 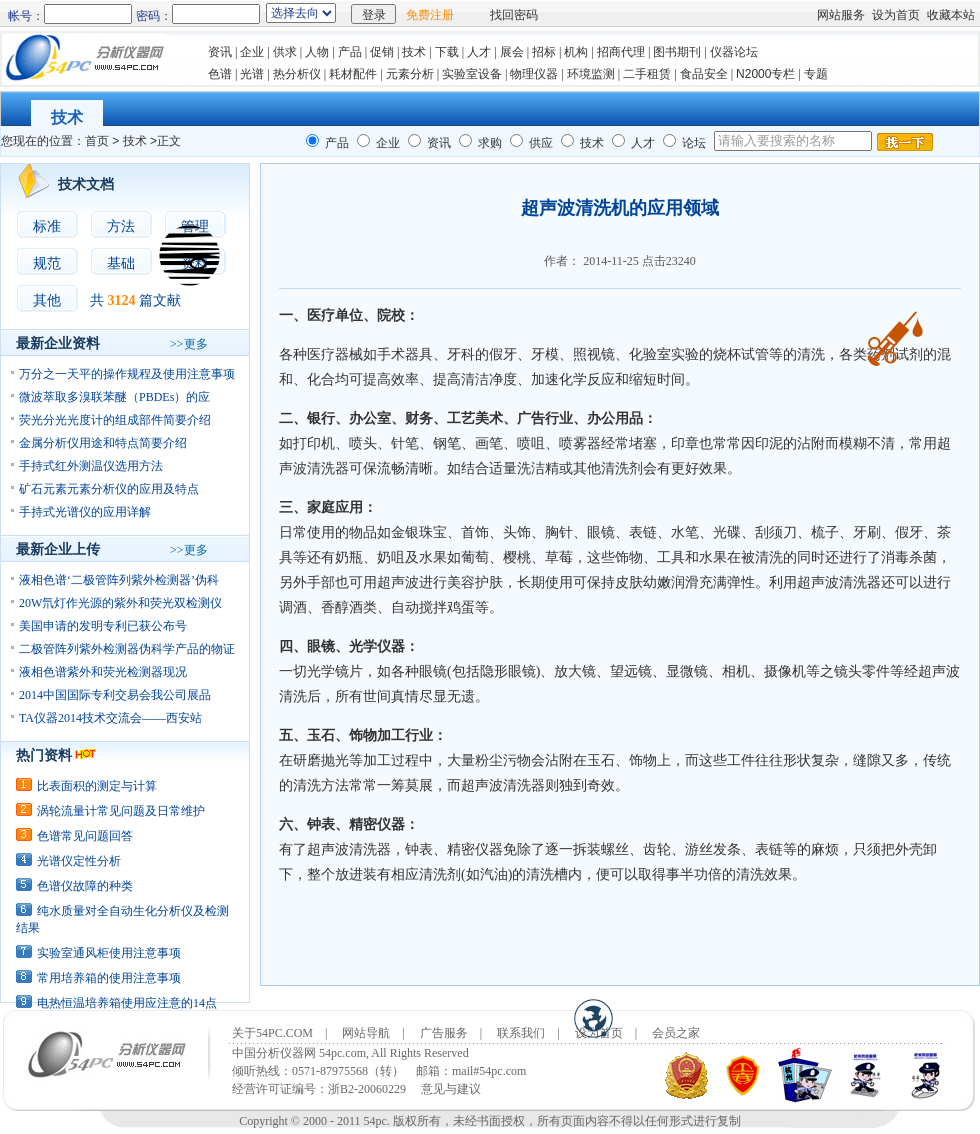 I want to click on indicates a medical test or blood sample, so click(x=895, y=338).